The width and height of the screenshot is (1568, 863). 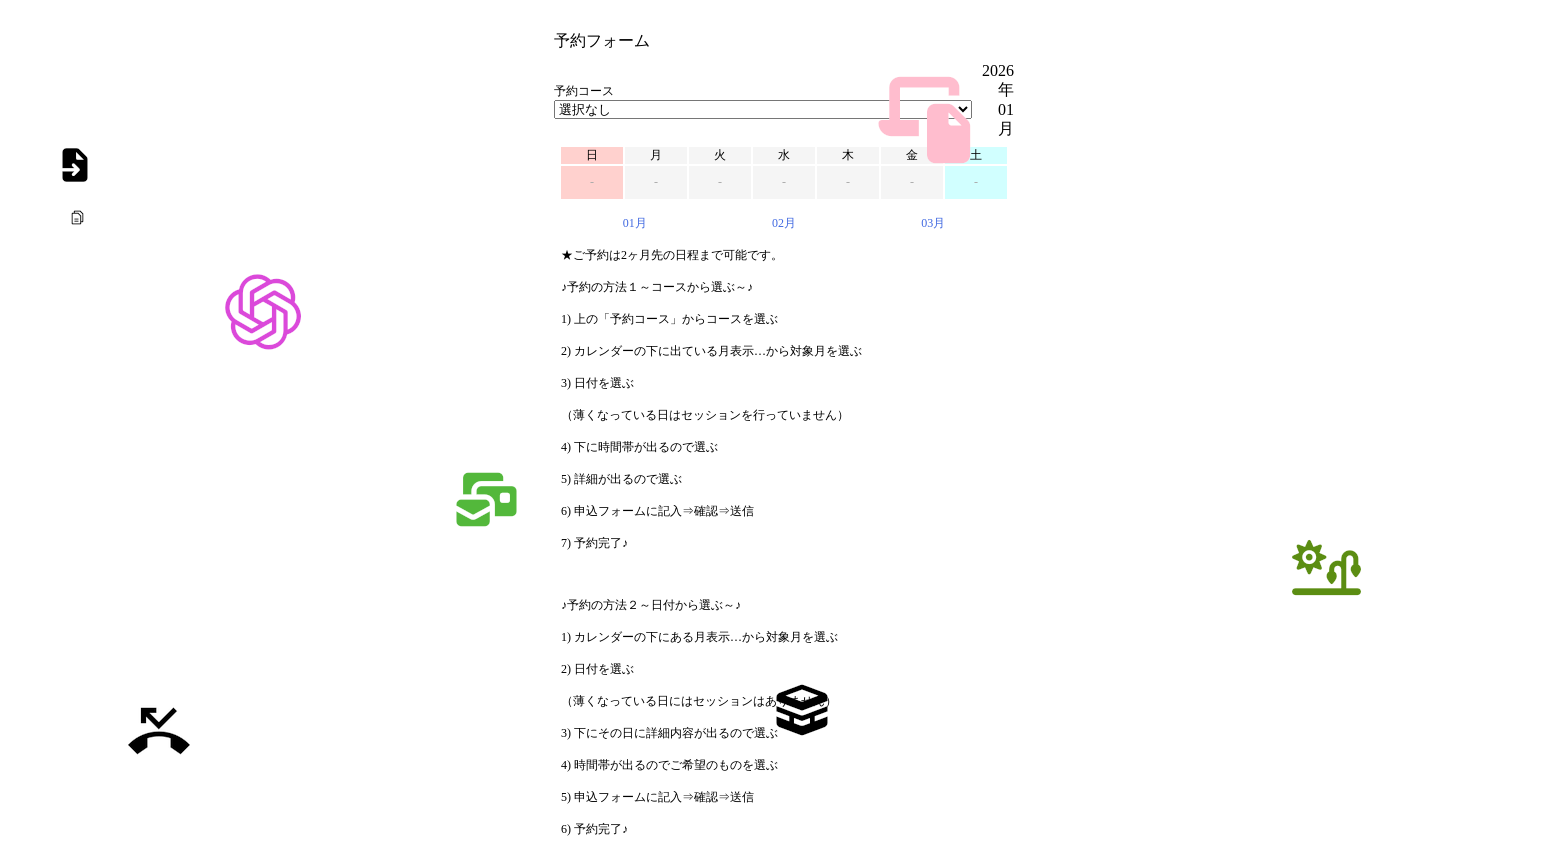 What do you see at coordinates (75, 165) in the screenshot?
I see `import a file from another location` at bounding box center [75, 165].